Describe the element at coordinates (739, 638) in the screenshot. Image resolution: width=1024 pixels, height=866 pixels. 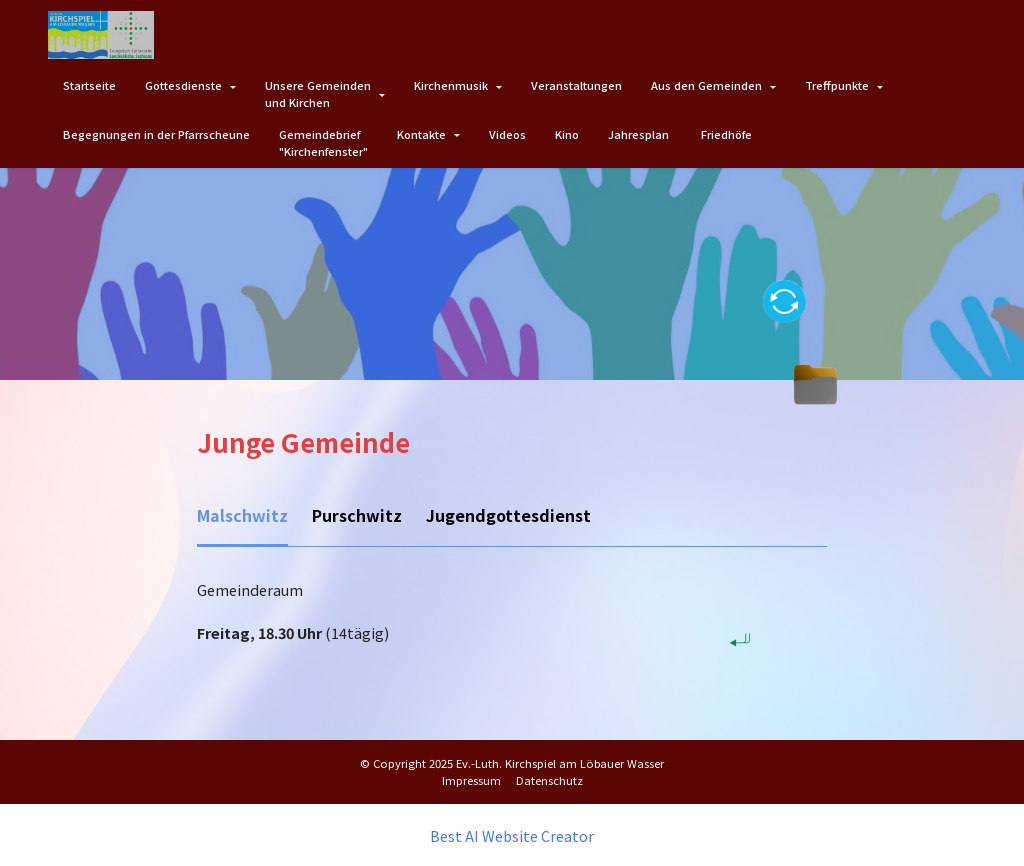
I see `reply to all recipients of an email` at that location.